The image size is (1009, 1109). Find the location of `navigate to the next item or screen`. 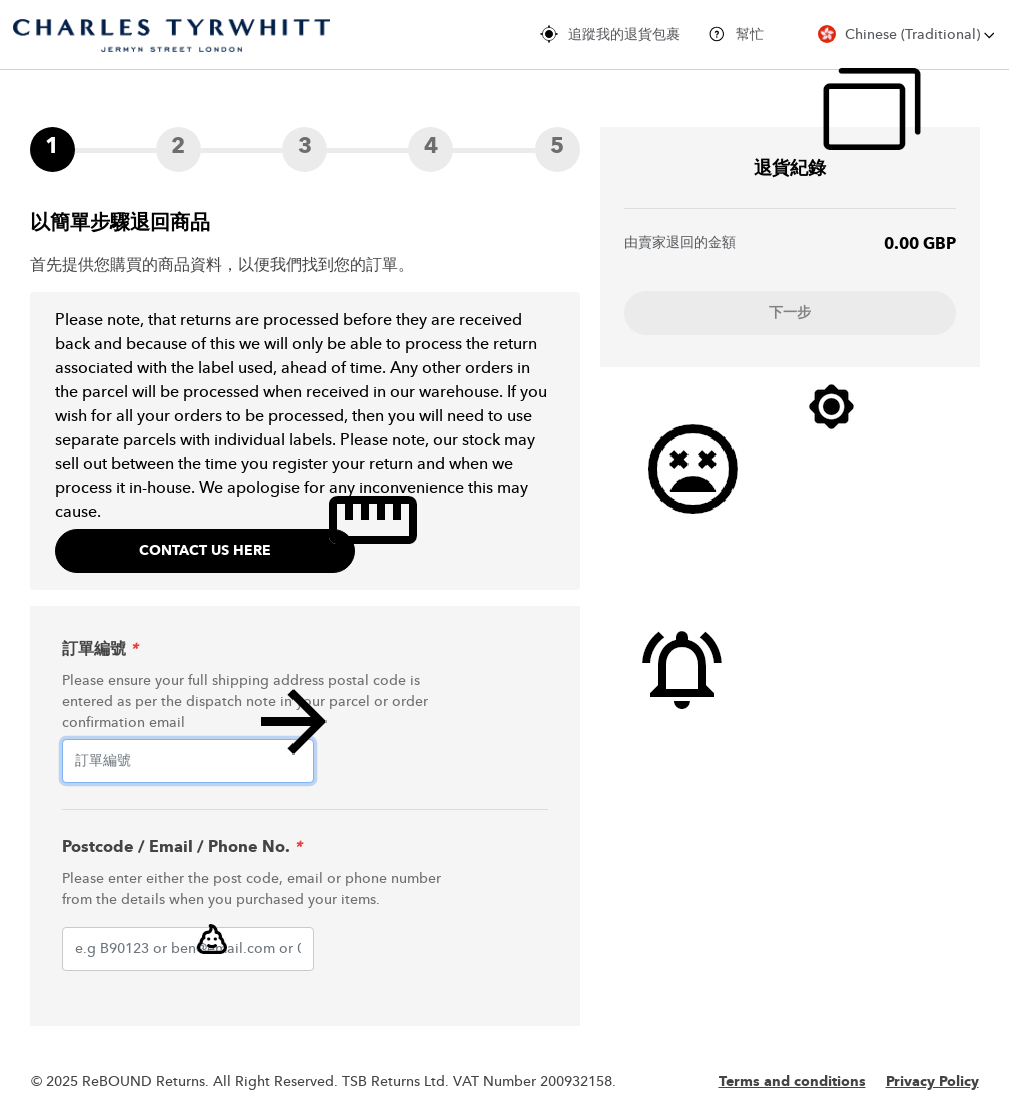

navigate to the next item or screen is located at coordinates (293, 721).